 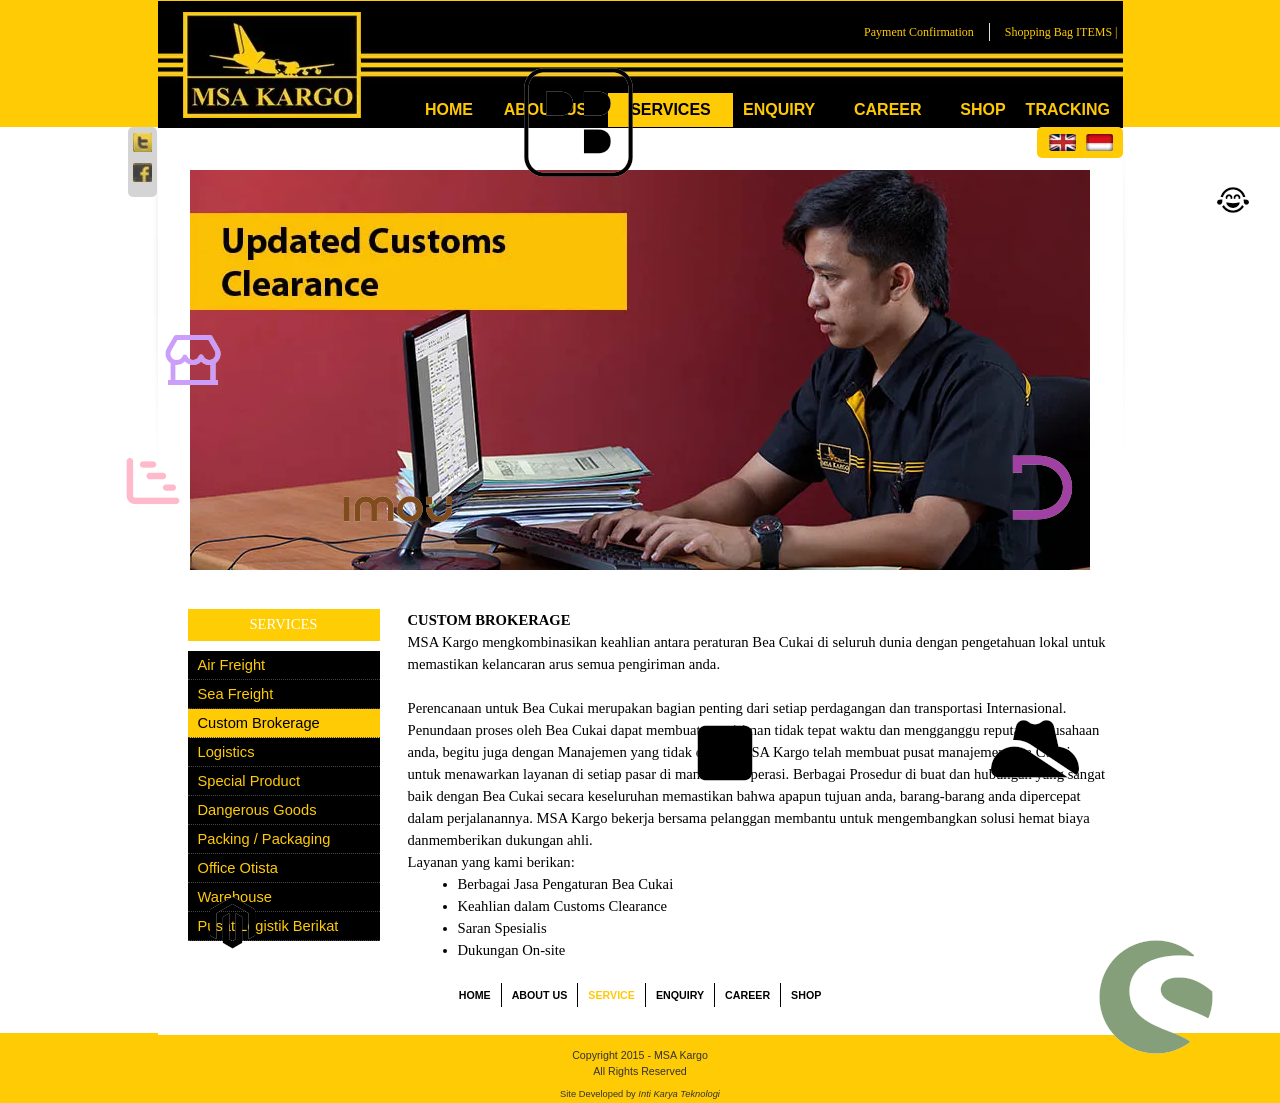 I want to click on visit the online store, so click(x=193, y=360).